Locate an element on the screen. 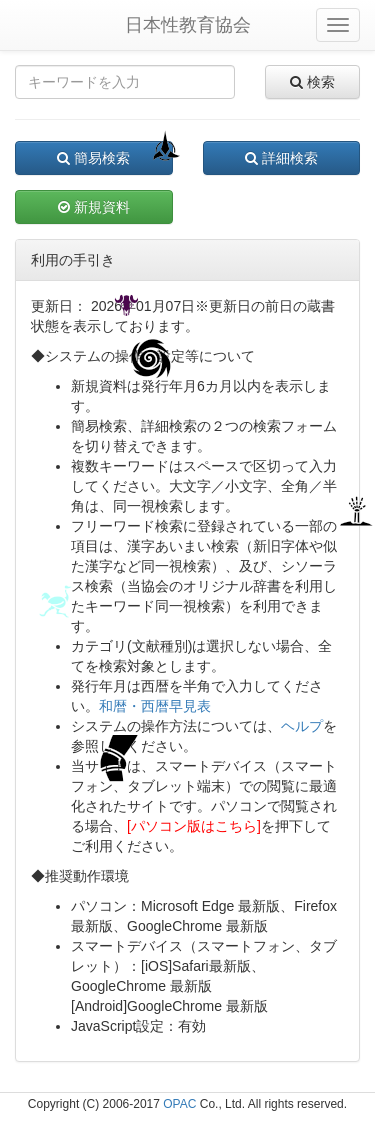 Image resolution: width=375 pixels, height=1121 pixels. decorative floral or nature-themed game element is located at coordinates (151, 359).